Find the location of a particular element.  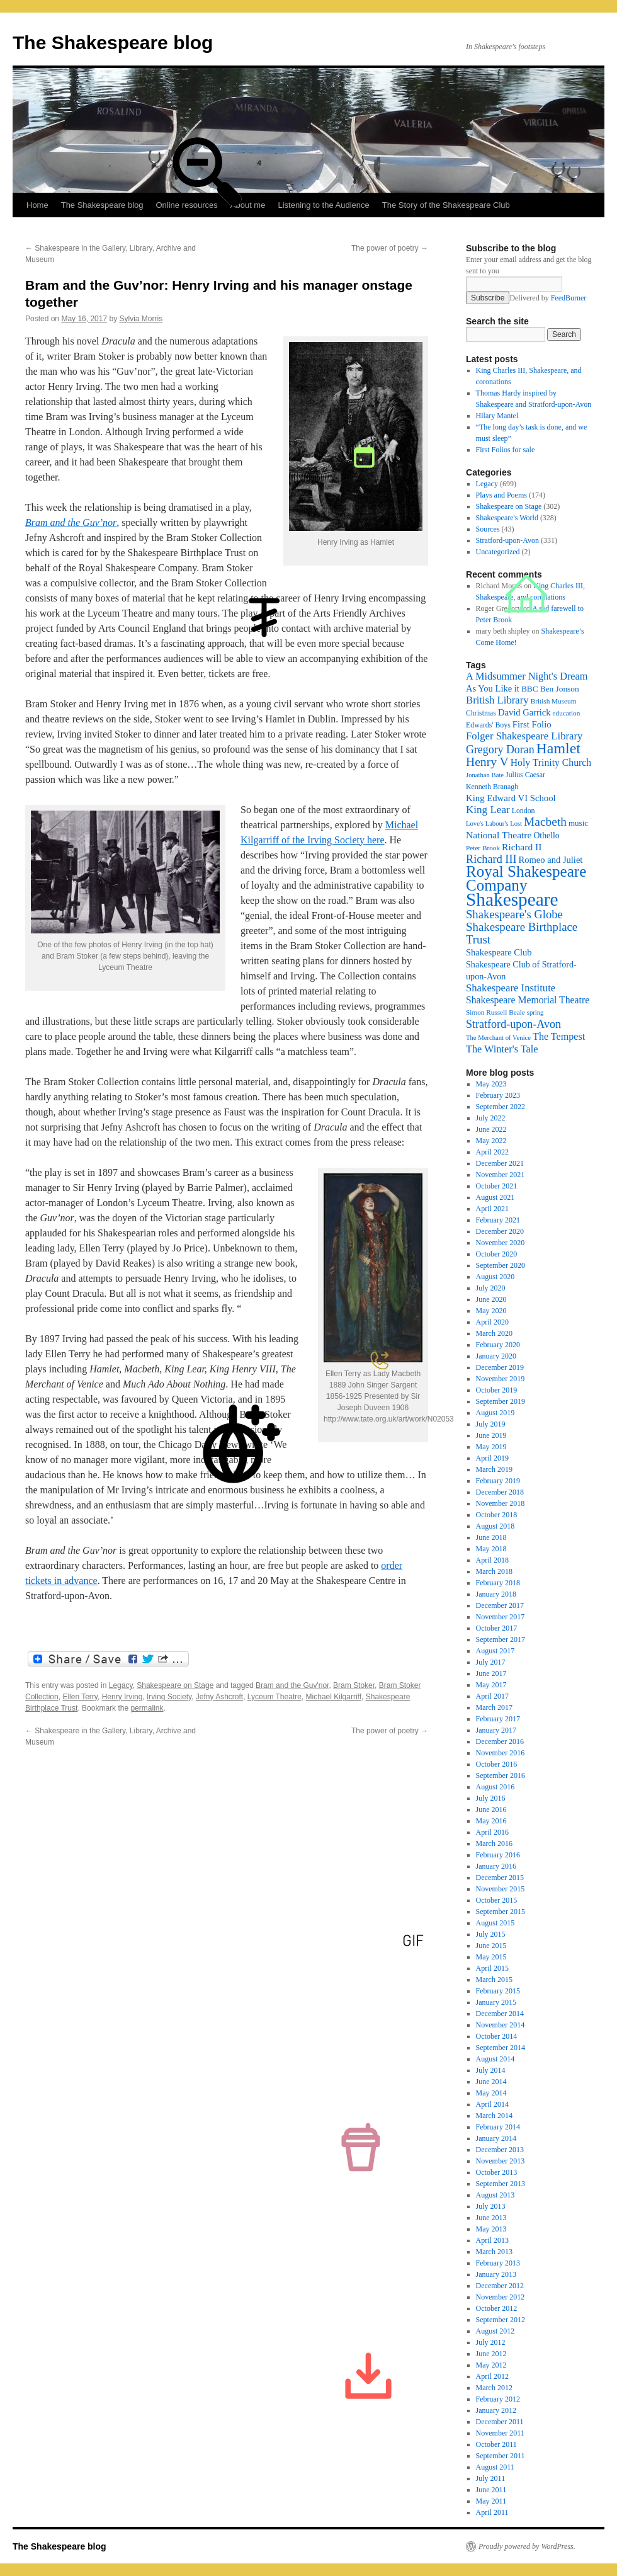

insert a gif into your message is located at coordinates (413, 1941).